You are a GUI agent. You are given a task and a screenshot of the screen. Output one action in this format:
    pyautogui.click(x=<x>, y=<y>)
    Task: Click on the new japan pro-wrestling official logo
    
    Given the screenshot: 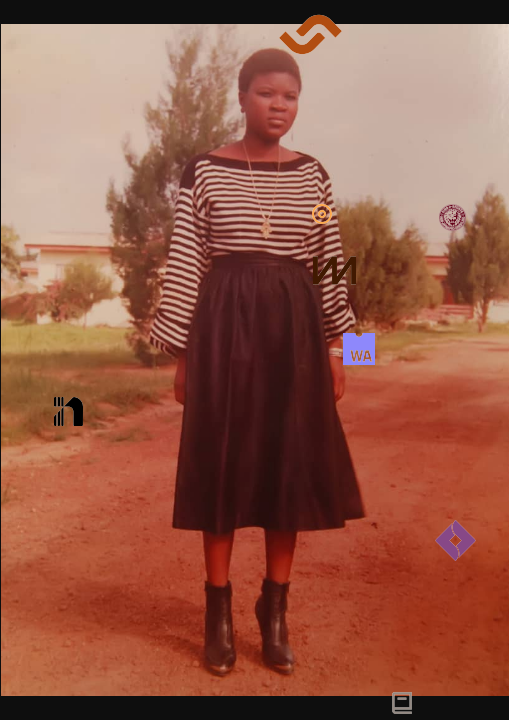 What is the action you would take?
    pyautogui.click(x=452, y=217)
    